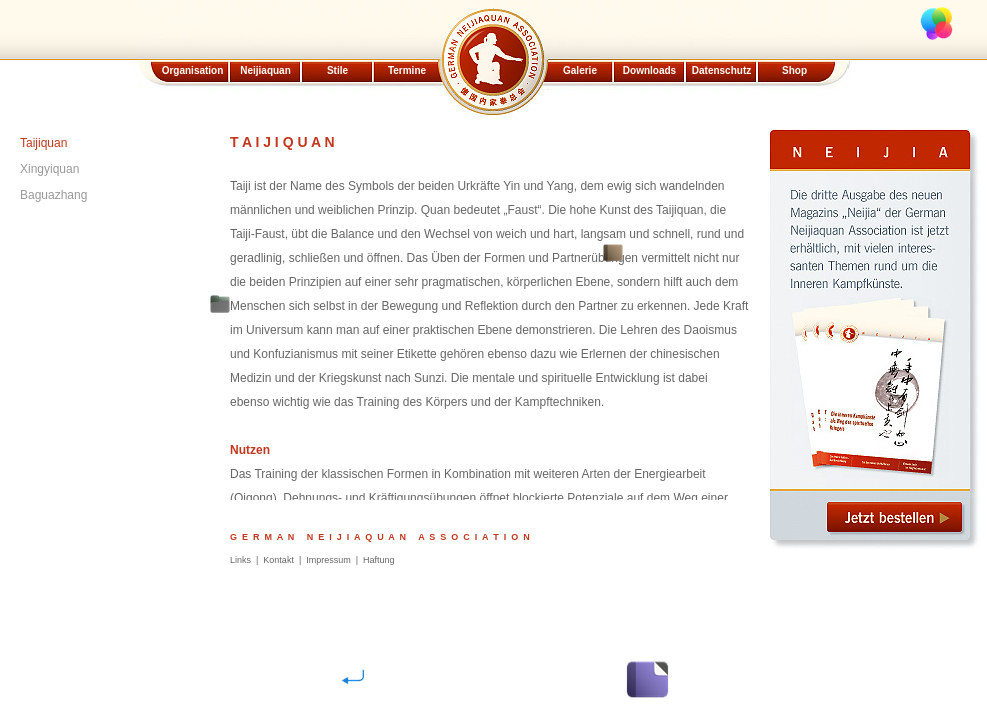  Describe the element at coordinates (936, 23) in the screenshot. I see `access game center account settings` at that location.